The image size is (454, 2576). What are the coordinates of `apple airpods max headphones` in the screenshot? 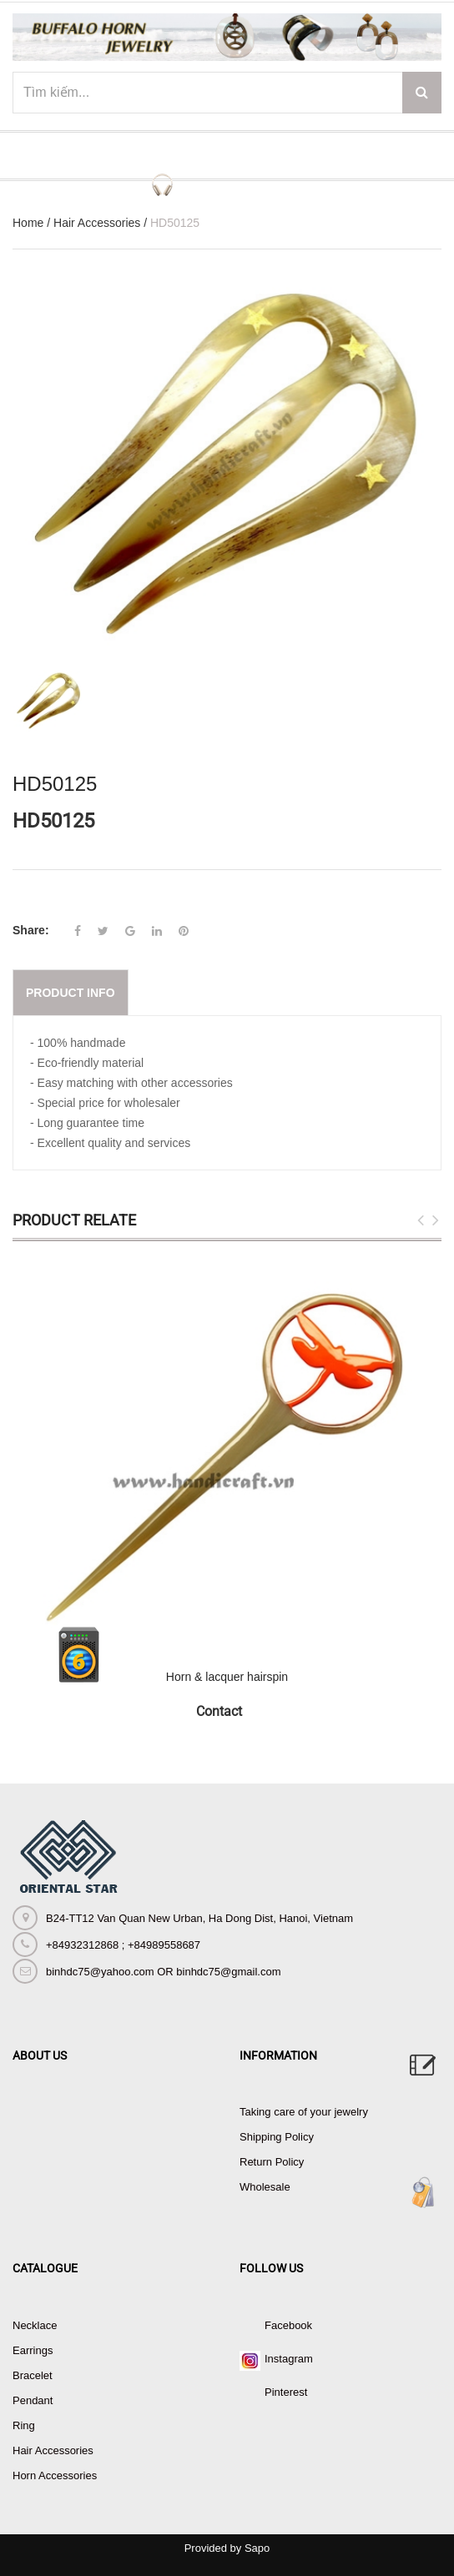 It's located at (162, 184).